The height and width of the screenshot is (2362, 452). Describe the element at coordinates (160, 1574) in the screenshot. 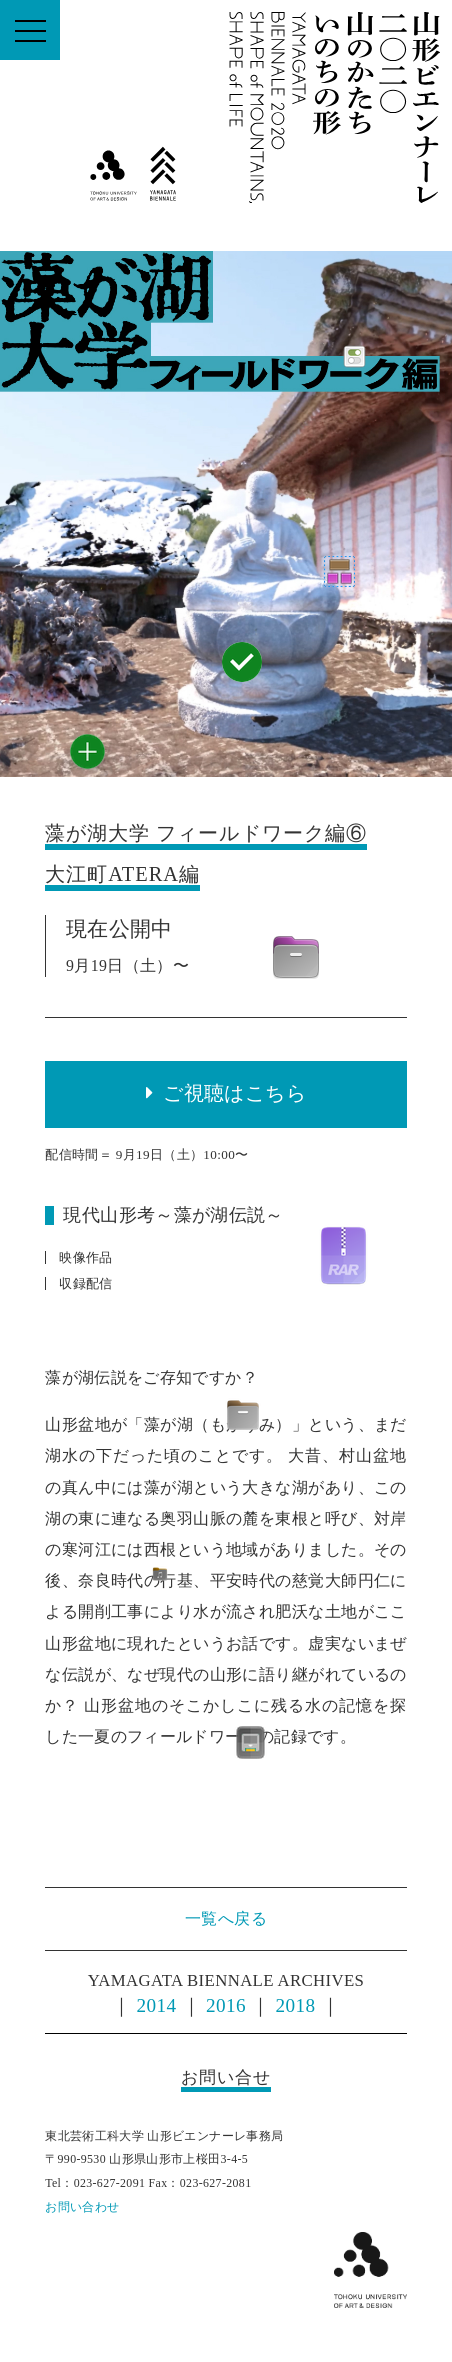

I see `open your music folder` at that location.